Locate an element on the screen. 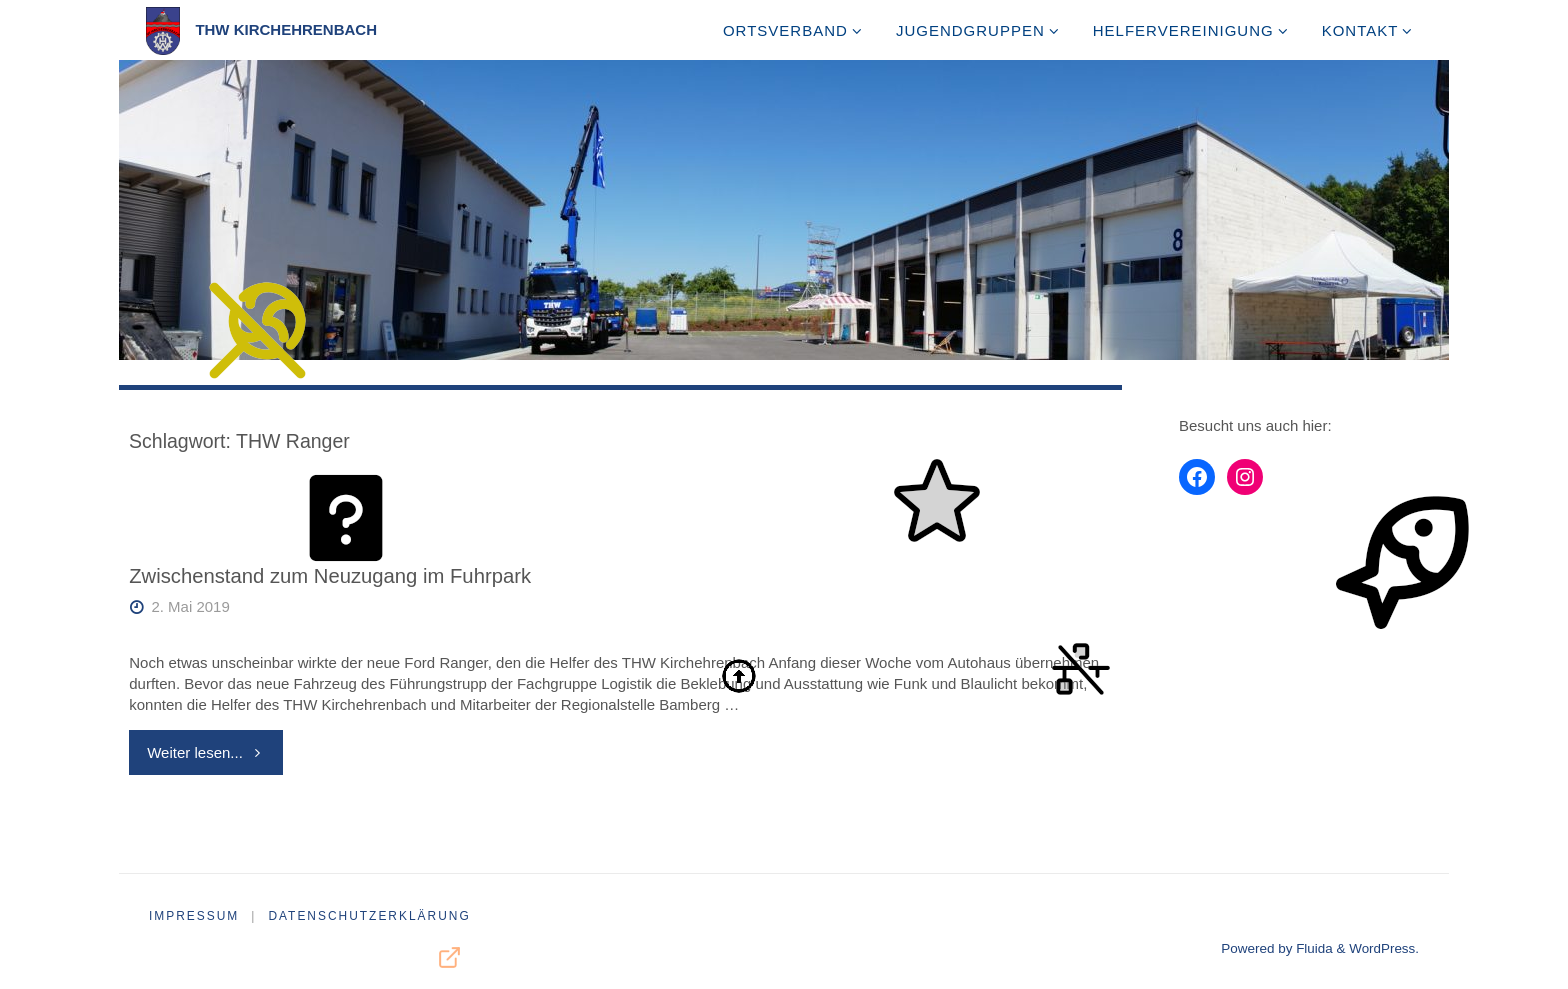 This screenshot has width=1568, height=989. disable candy or sweets mode is located at coordinates (257, 330).